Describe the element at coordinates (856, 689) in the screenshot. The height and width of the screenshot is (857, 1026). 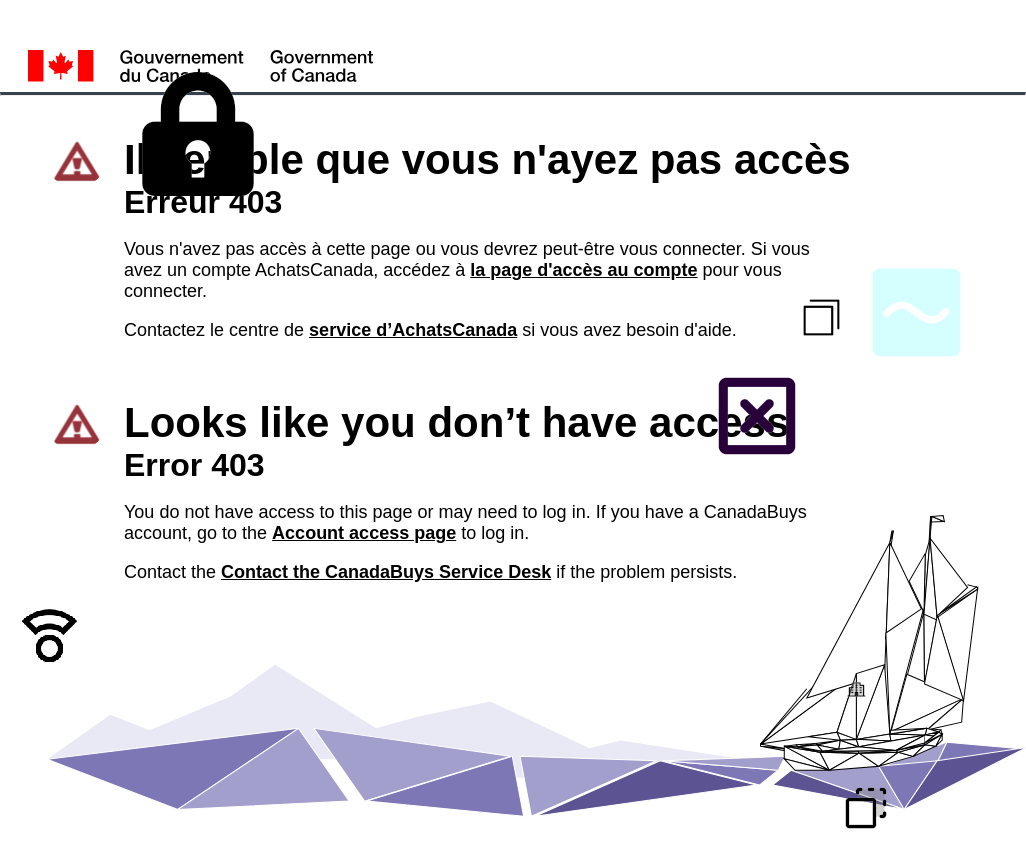
I see `view apartment or residential listings` at that location.